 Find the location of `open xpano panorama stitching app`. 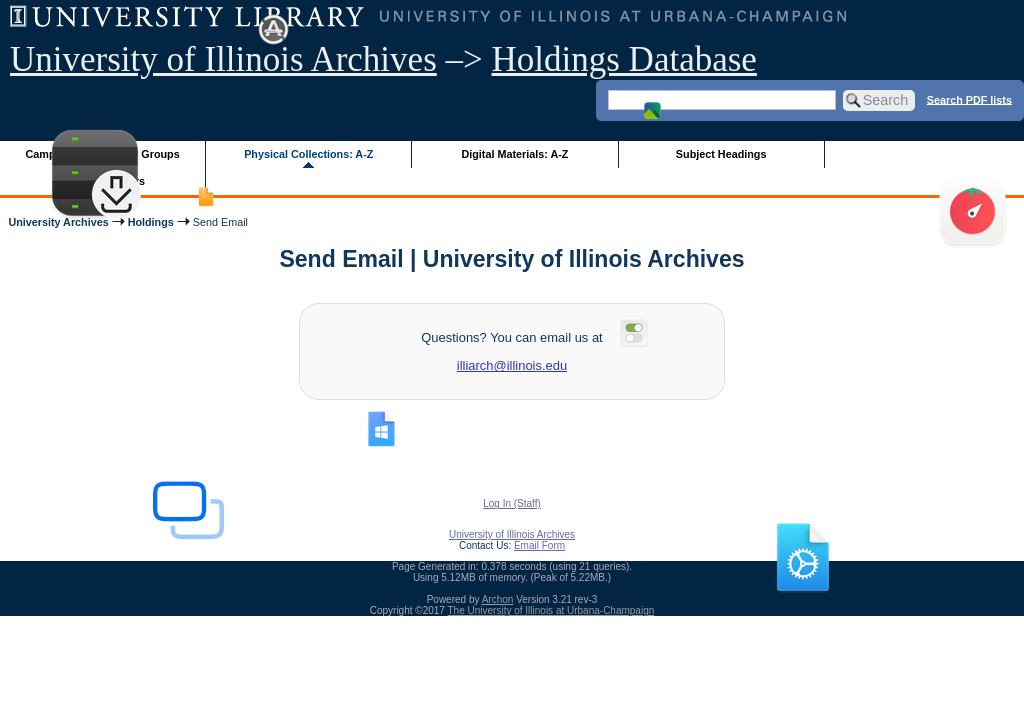

open xpano panorama stitching app is located at coordinates (652, 110).